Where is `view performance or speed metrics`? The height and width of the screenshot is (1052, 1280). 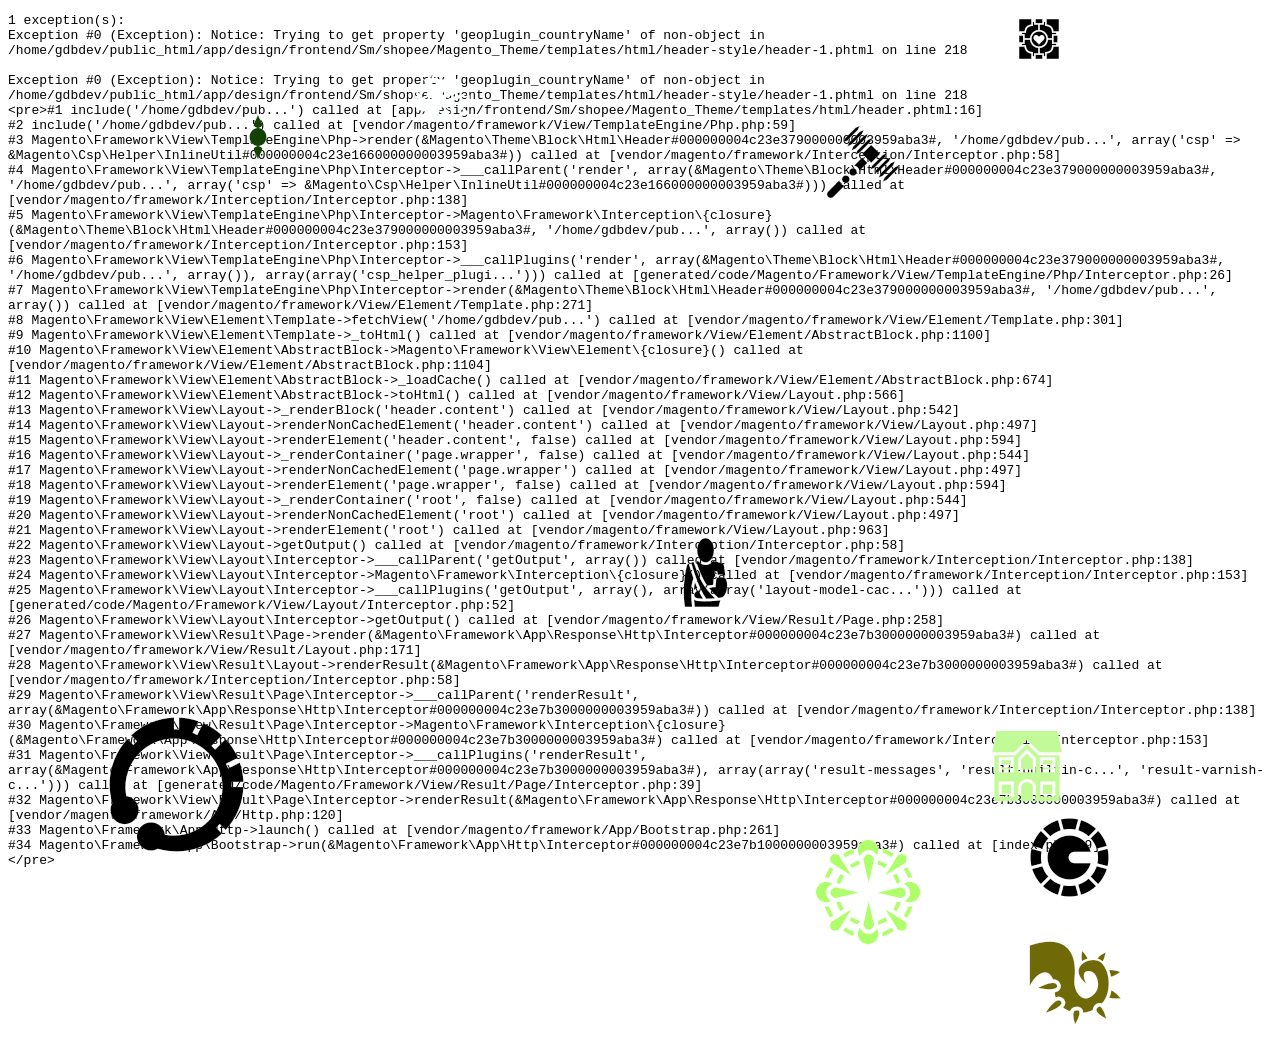
view performance or speed metrics is located at coordinates (176, 784).